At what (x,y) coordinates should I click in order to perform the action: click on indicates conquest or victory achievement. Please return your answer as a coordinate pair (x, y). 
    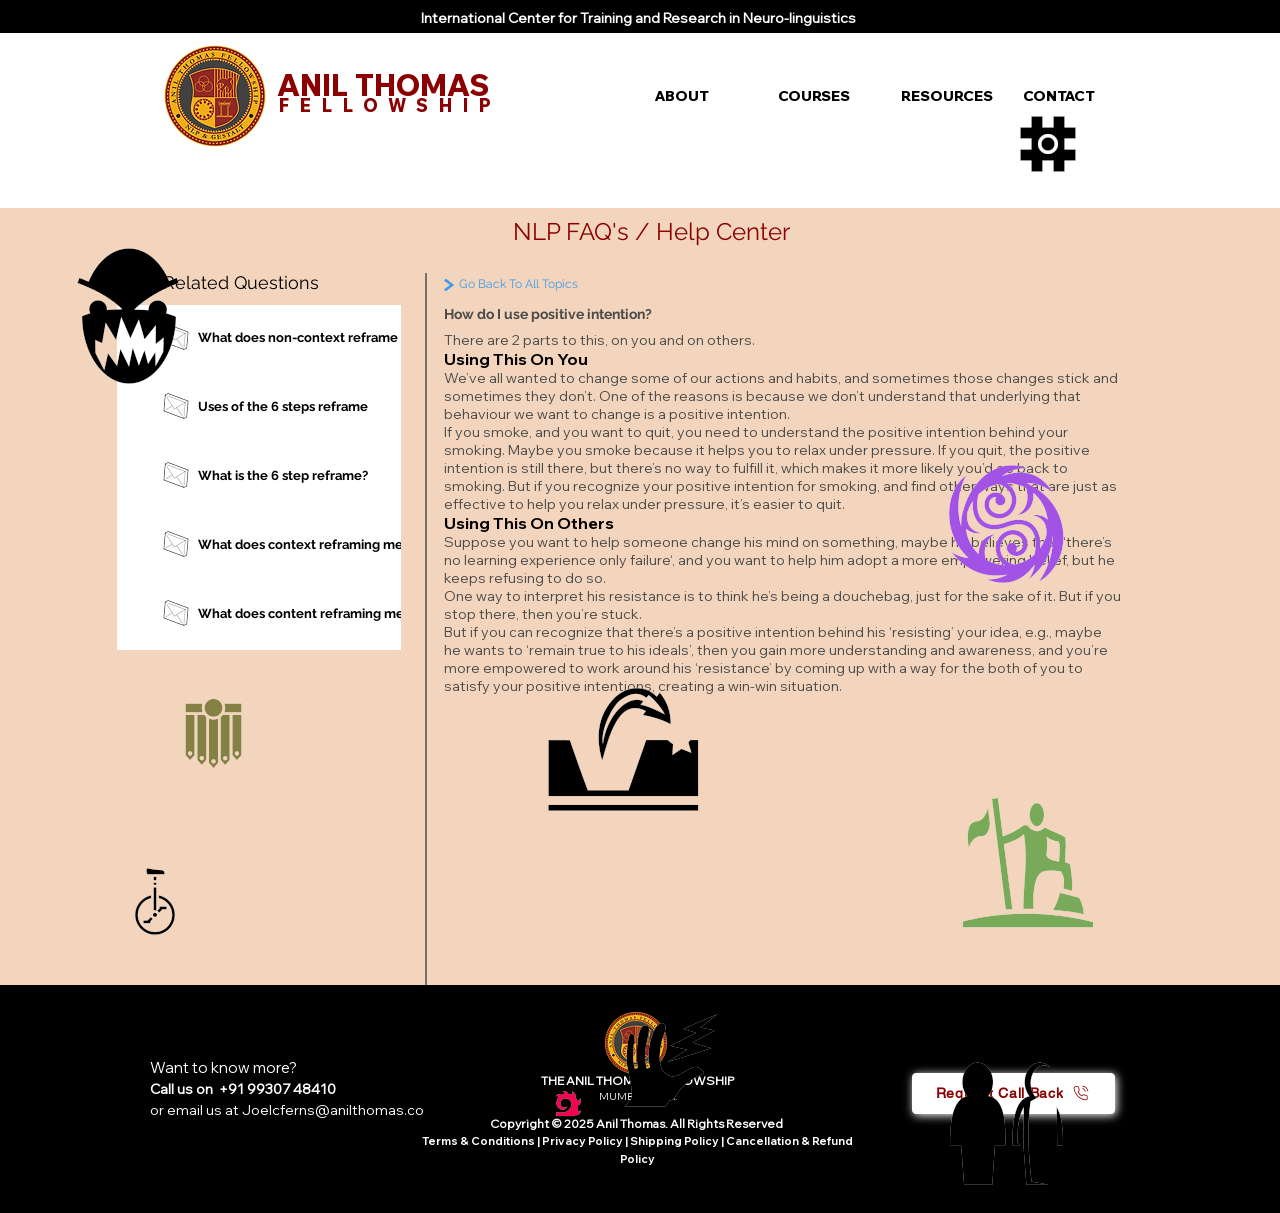
    Looking at the image, I should click on (1028, 863).